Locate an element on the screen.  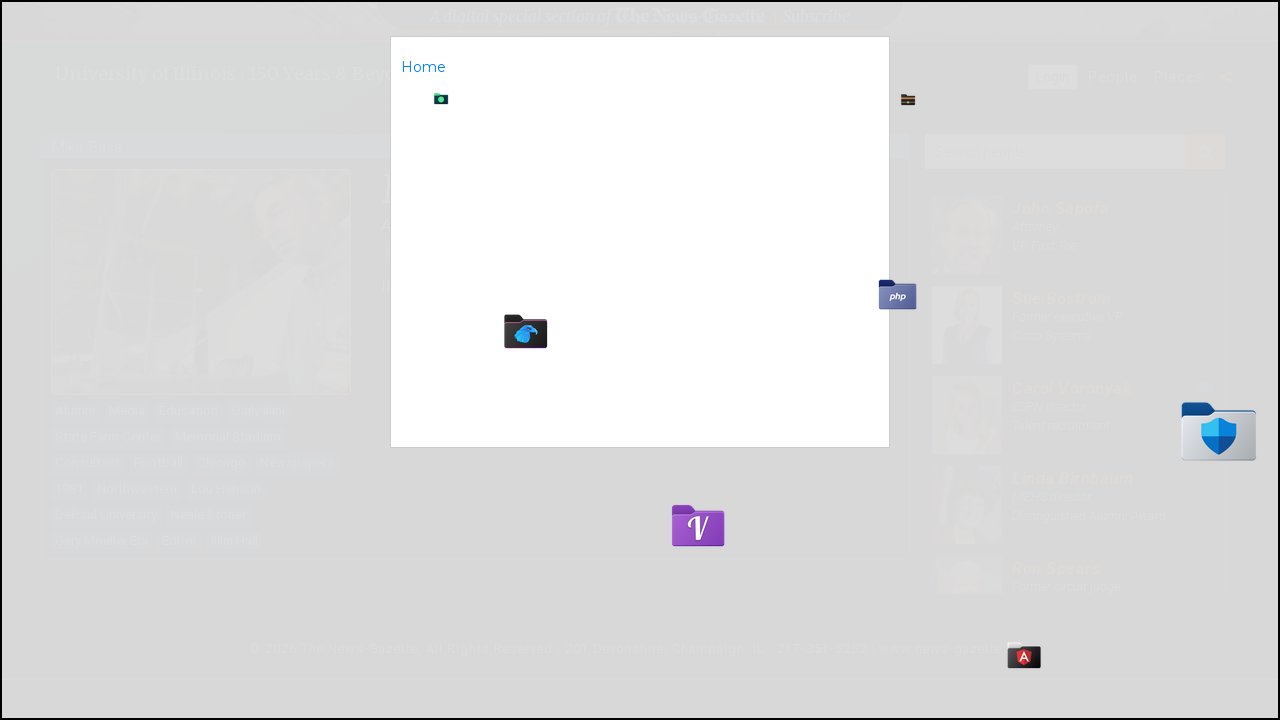
folder containing Angular project files is located at coordinates (1024, 656).